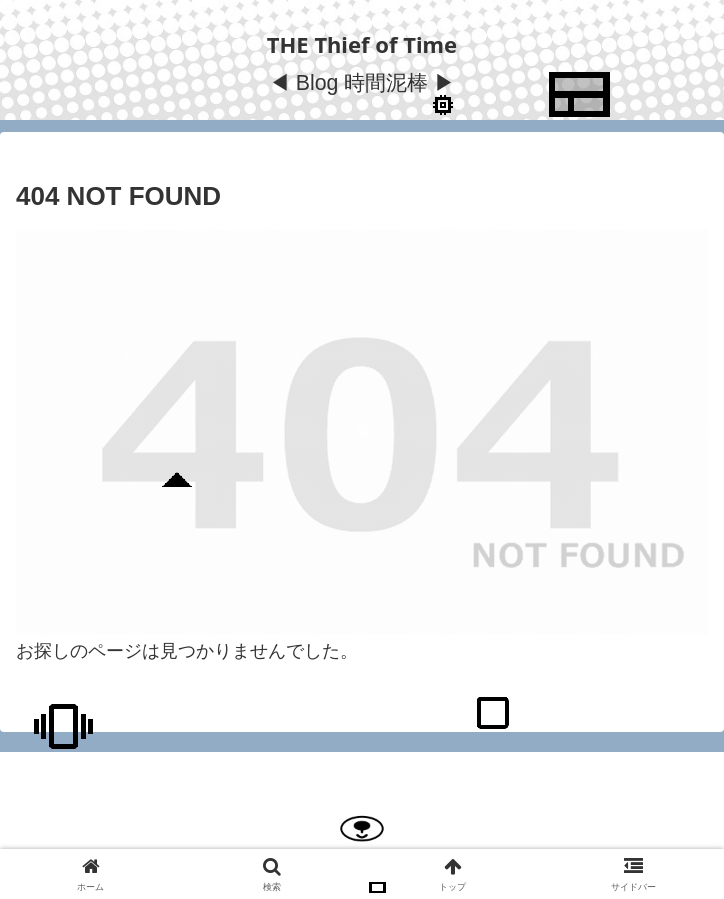  I want to click on crop image to square aspect ratio, so click(493, 713).